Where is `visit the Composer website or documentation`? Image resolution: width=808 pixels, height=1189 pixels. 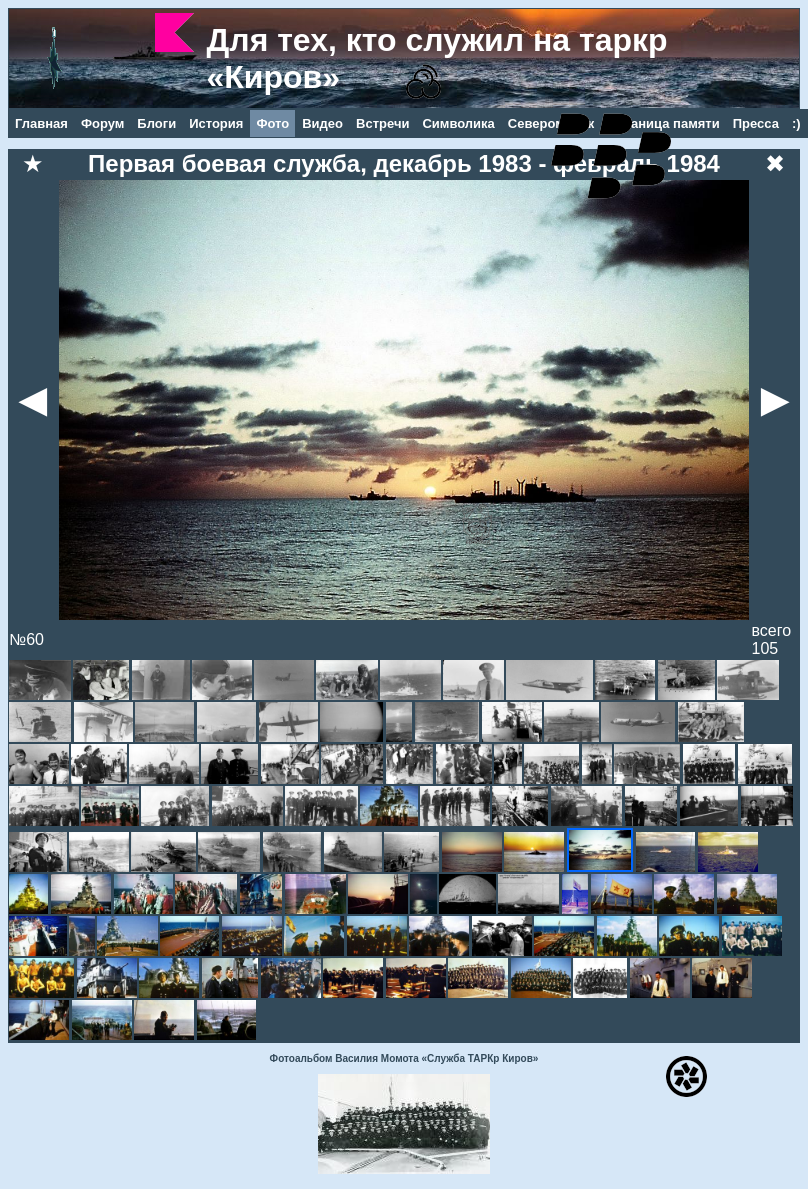 visit the Composer website or documentation is located at coordinates (477, 524).